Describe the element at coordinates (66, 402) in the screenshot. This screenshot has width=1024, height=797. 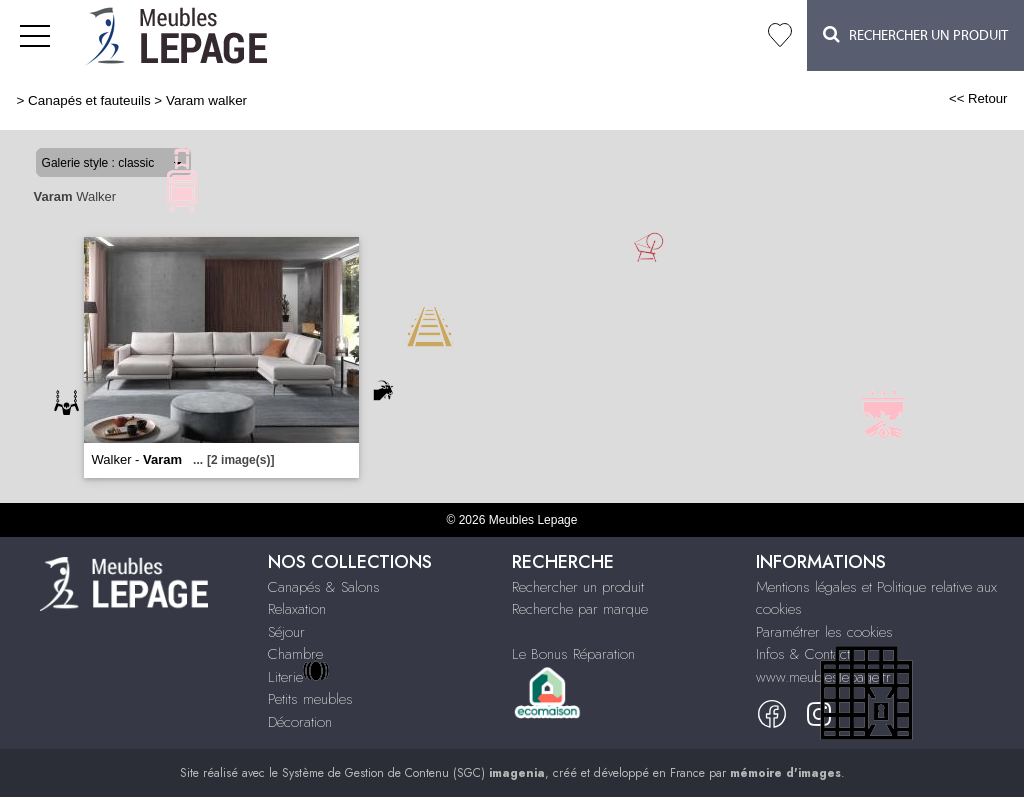
I see `indicates a captured or restrained character status` at that location.